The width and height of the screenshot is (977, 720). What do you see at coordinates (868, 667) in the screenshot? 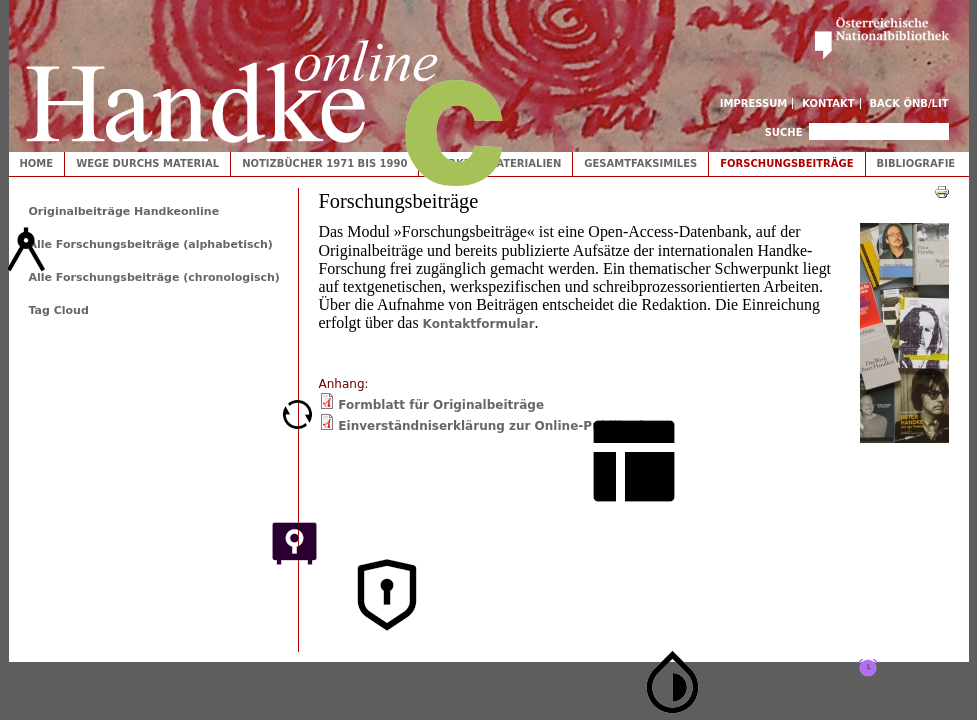
I see `set or manage alarms` at bounding box center [868, 667].